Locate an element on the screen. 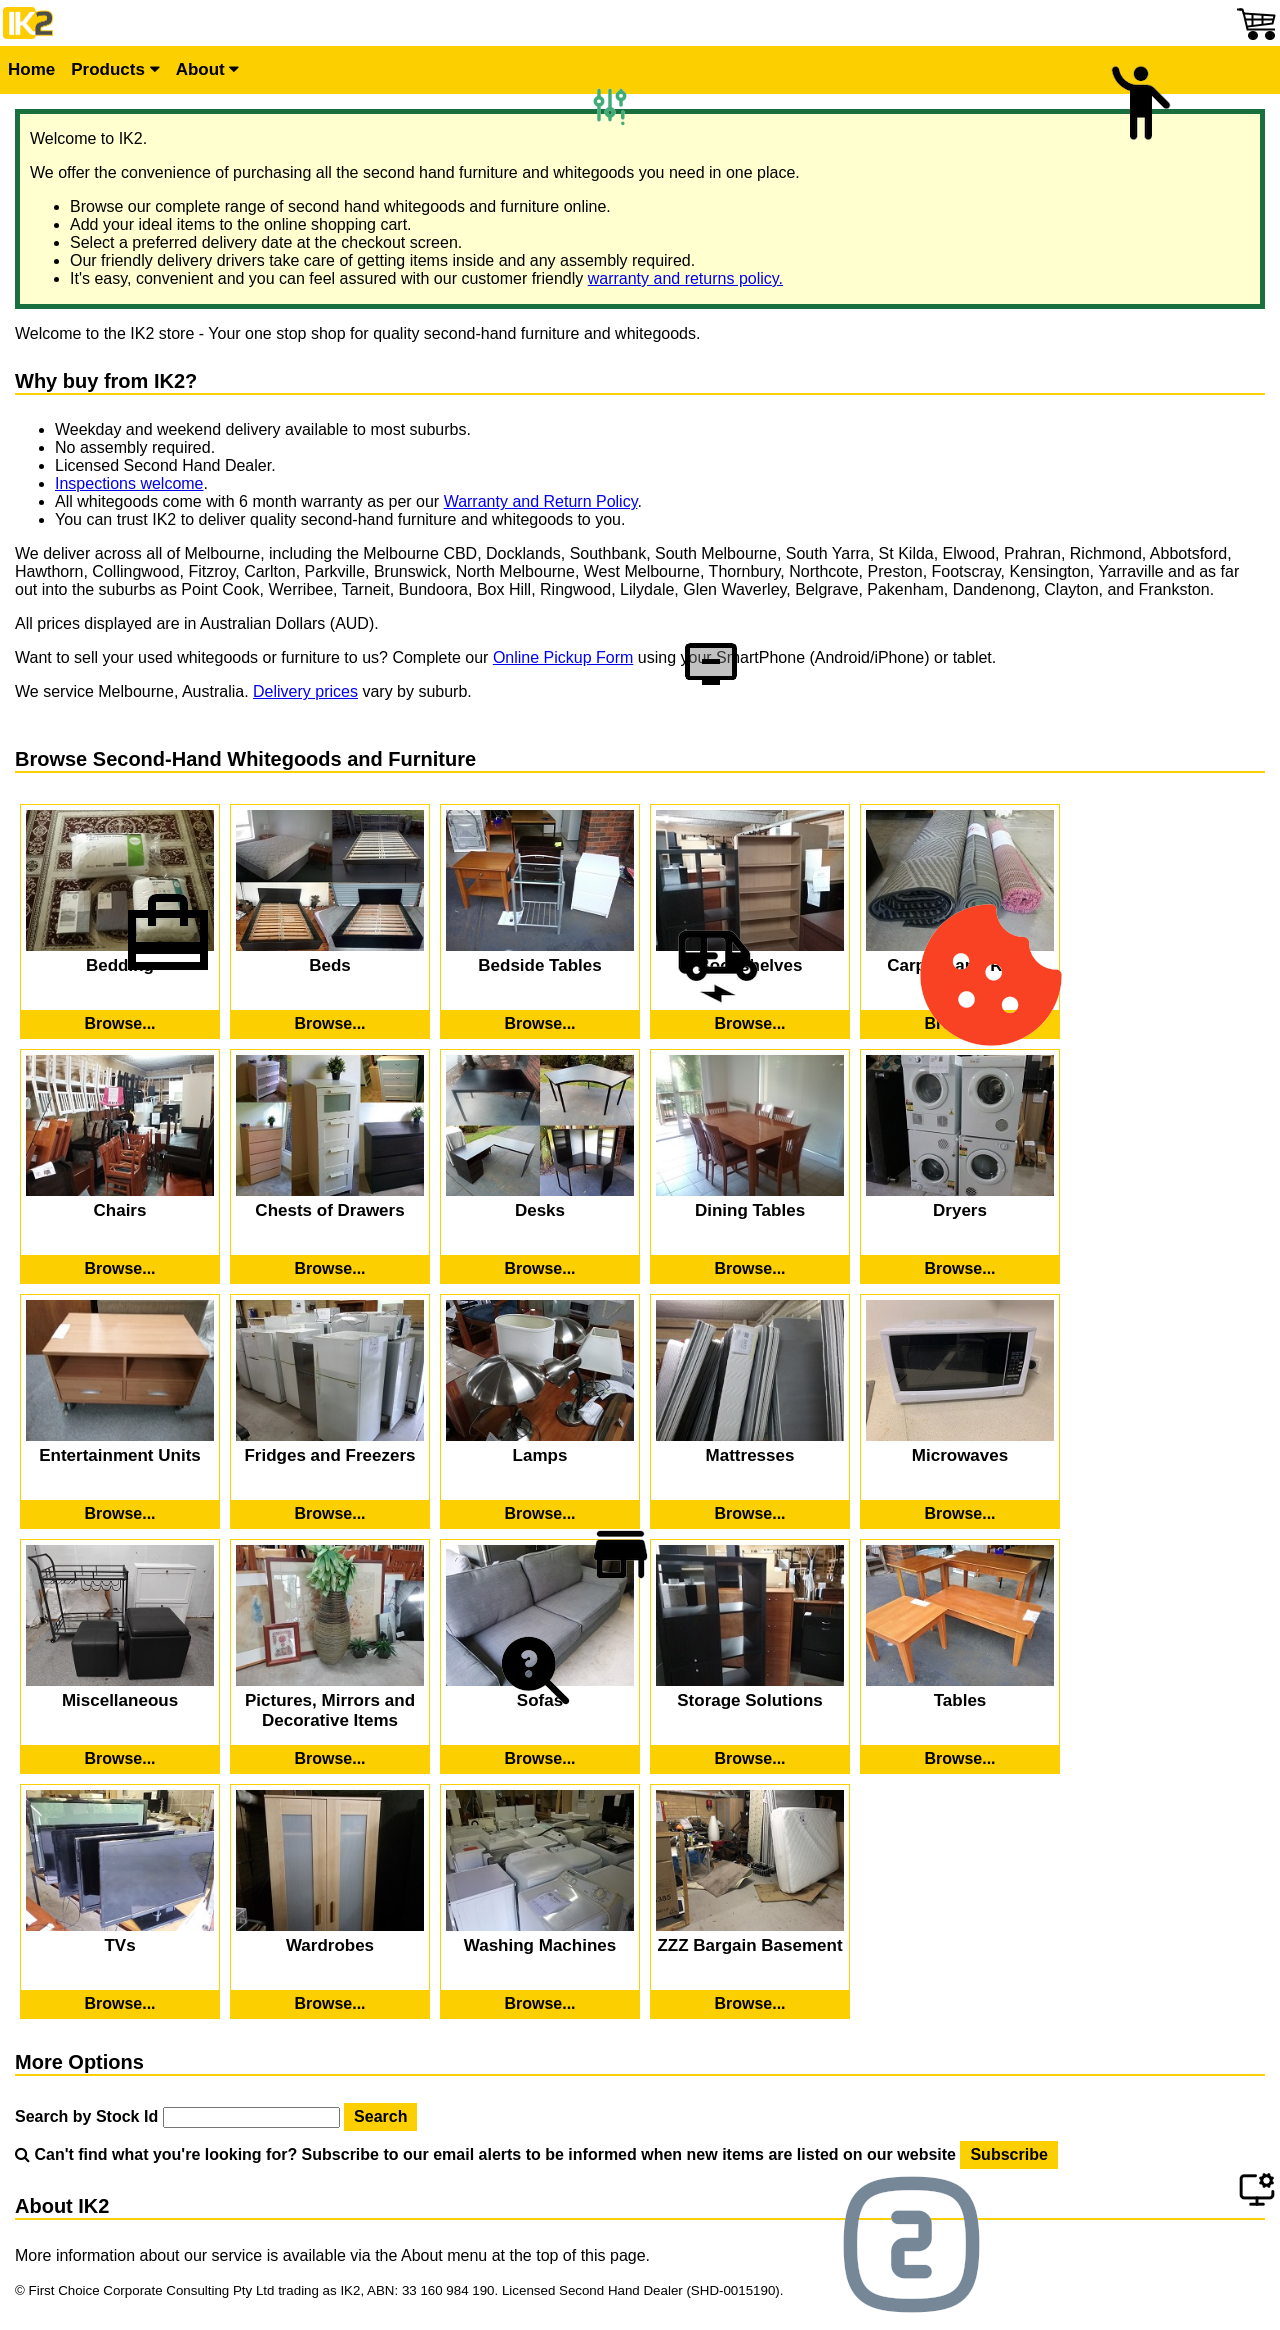 The height and width of the screenshot is (2330, 1280). select electric rickshaw as transport option is located at coordinates (718, 963).